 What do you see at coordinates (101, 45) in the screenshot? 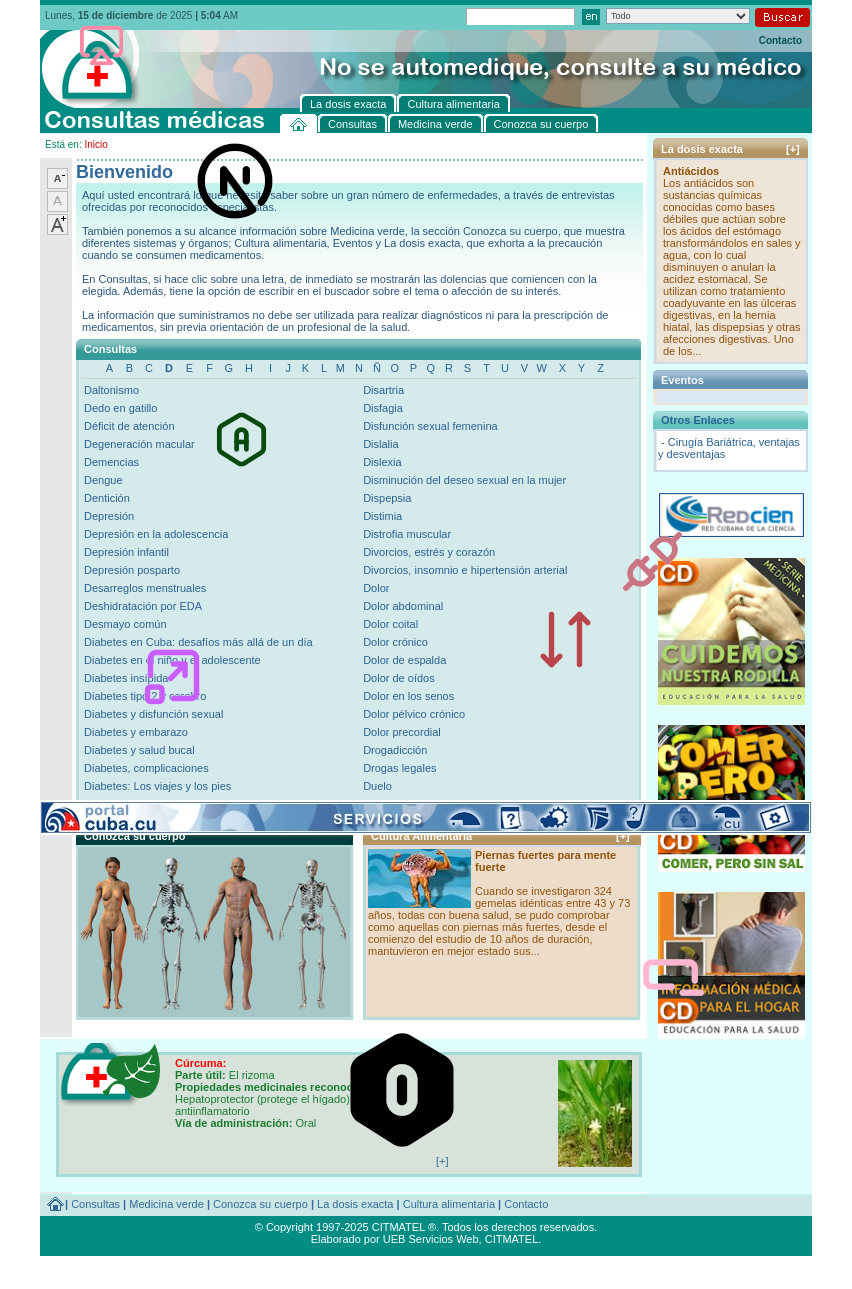
I see `stream content to an external display` at bounding box center [101, 45].